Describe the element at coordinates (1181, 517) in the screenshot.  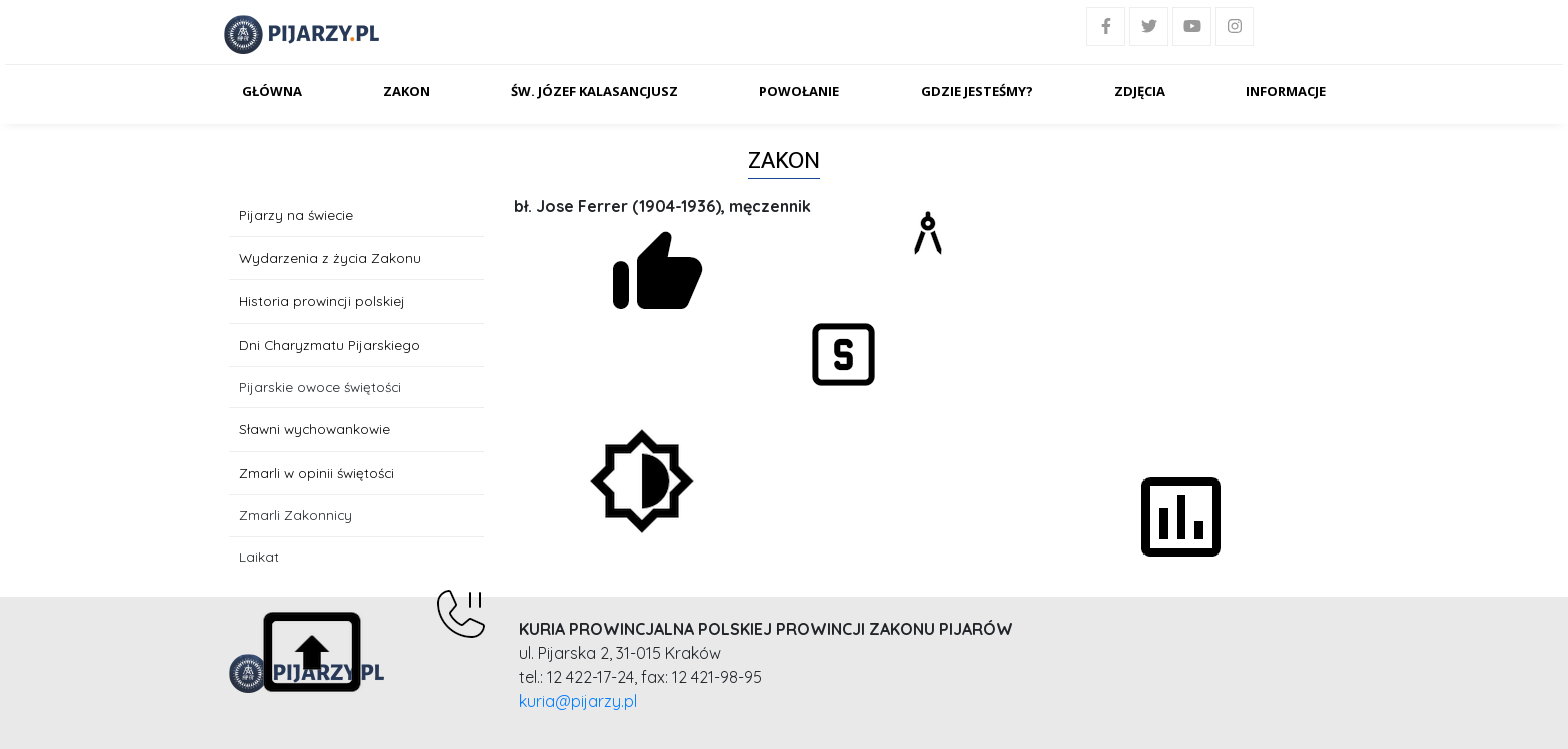
I see `insert a chart or graph into the document` at that location.